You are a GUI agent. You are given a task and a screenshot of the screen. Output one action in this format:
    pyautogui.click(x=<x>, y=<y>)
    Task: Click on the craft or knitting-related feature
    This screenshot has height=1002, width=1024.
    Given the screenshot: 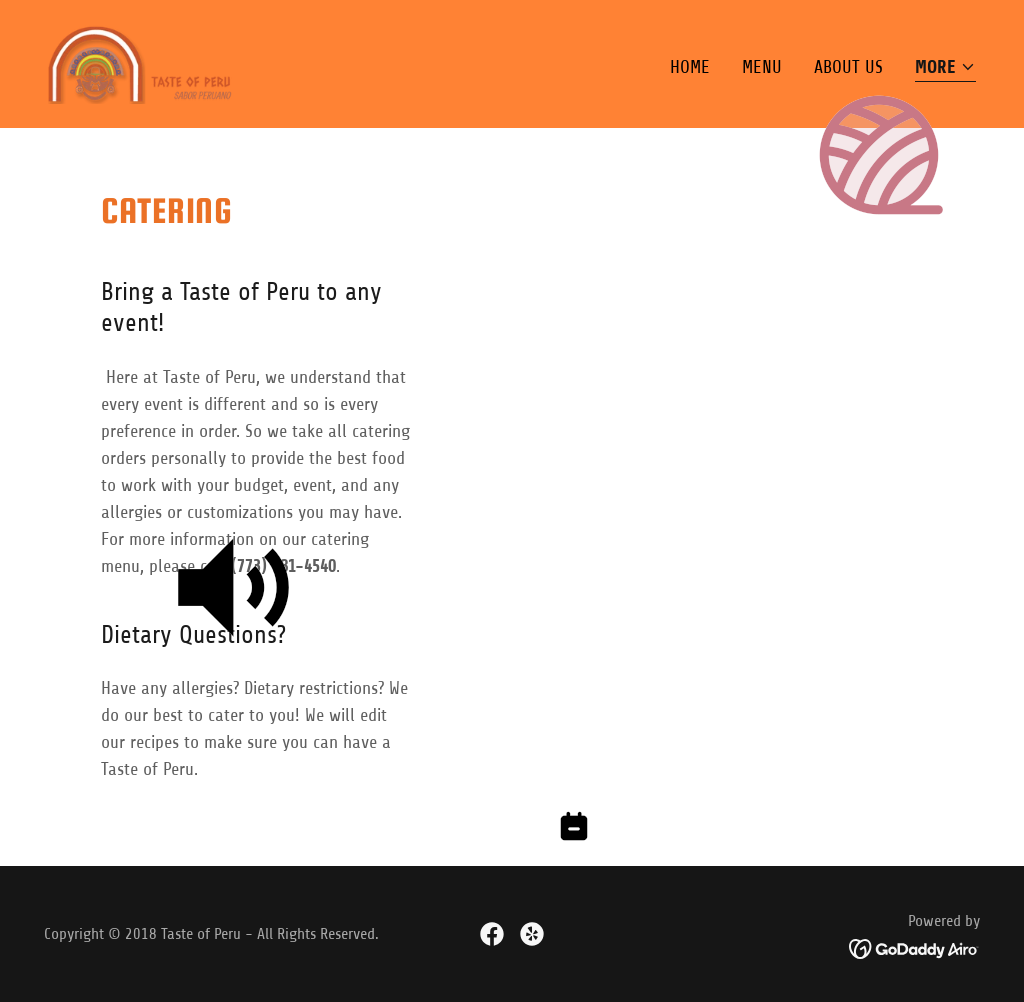 What is the action you would take?
    pyautogui.click(x=879, y=155)
    